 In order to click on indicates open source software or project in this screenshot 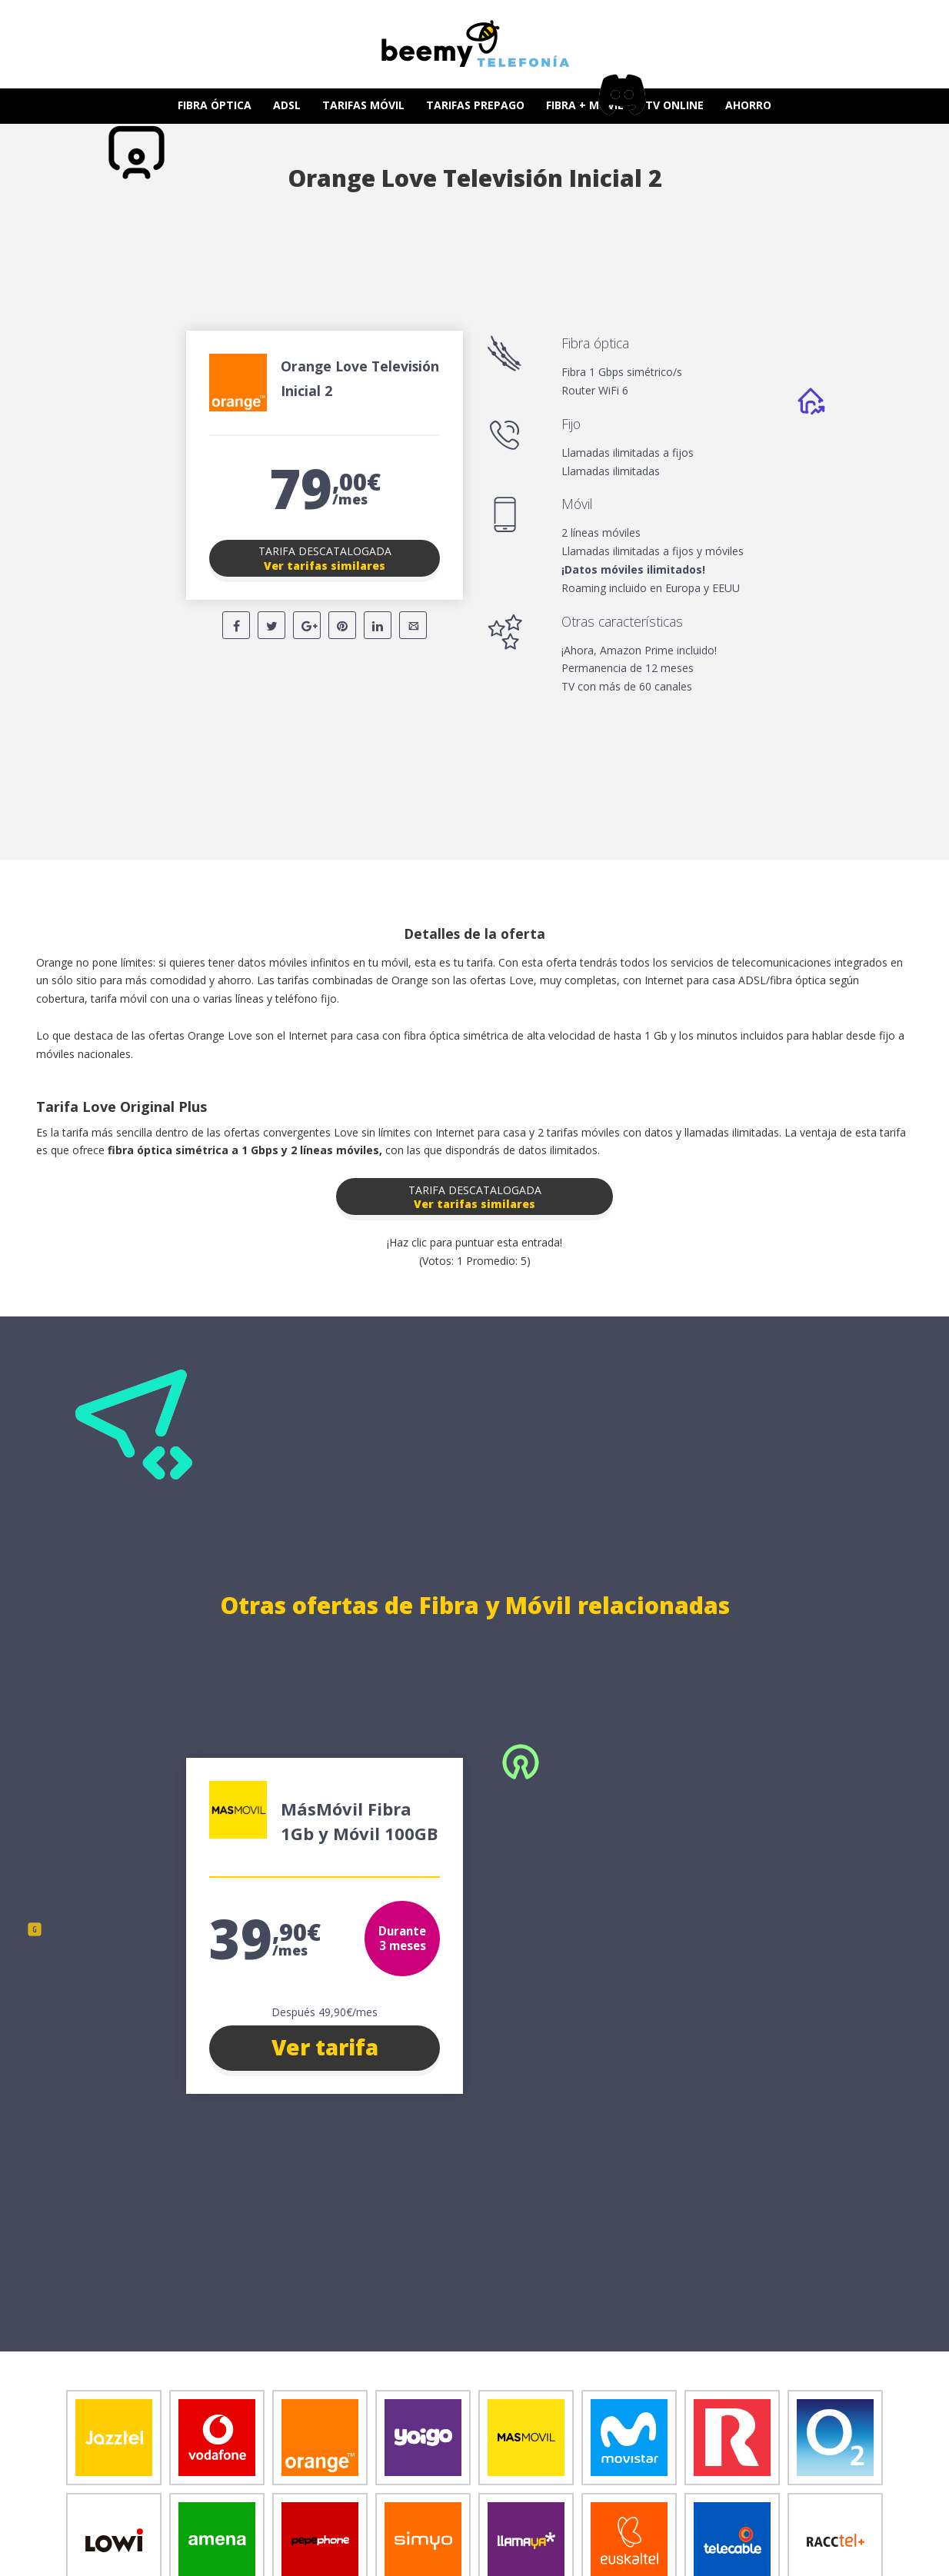, I will do `click(521, 1762)`.